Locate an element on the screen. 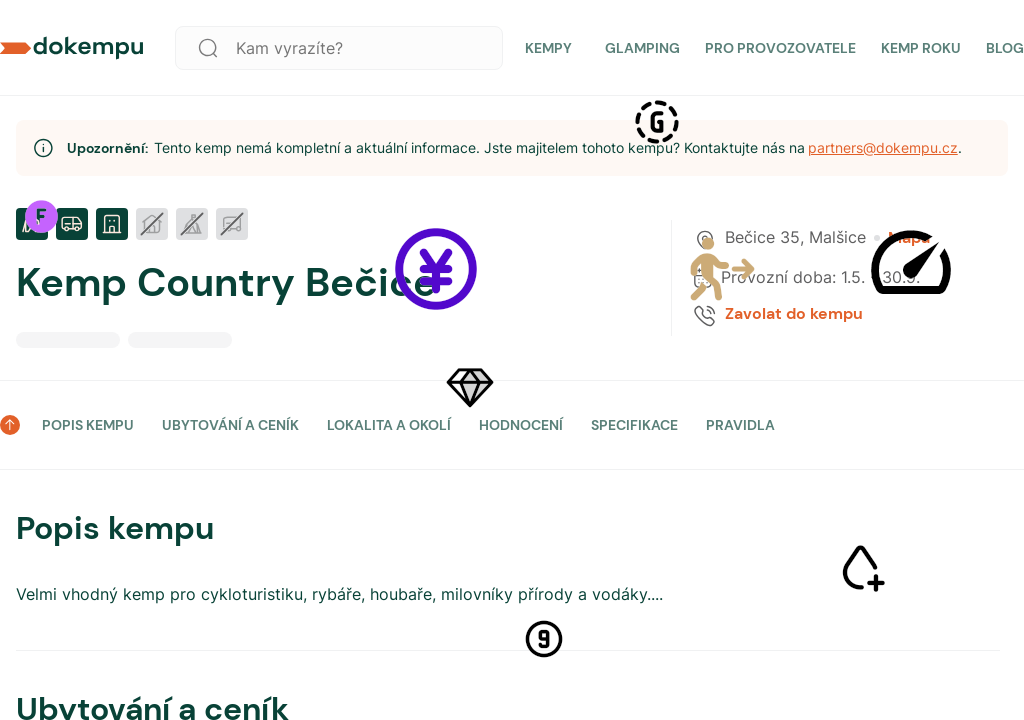 The width and height of the screenshot is (1024, 720). add water or hydration reminder is located at coordinates (860, 567).